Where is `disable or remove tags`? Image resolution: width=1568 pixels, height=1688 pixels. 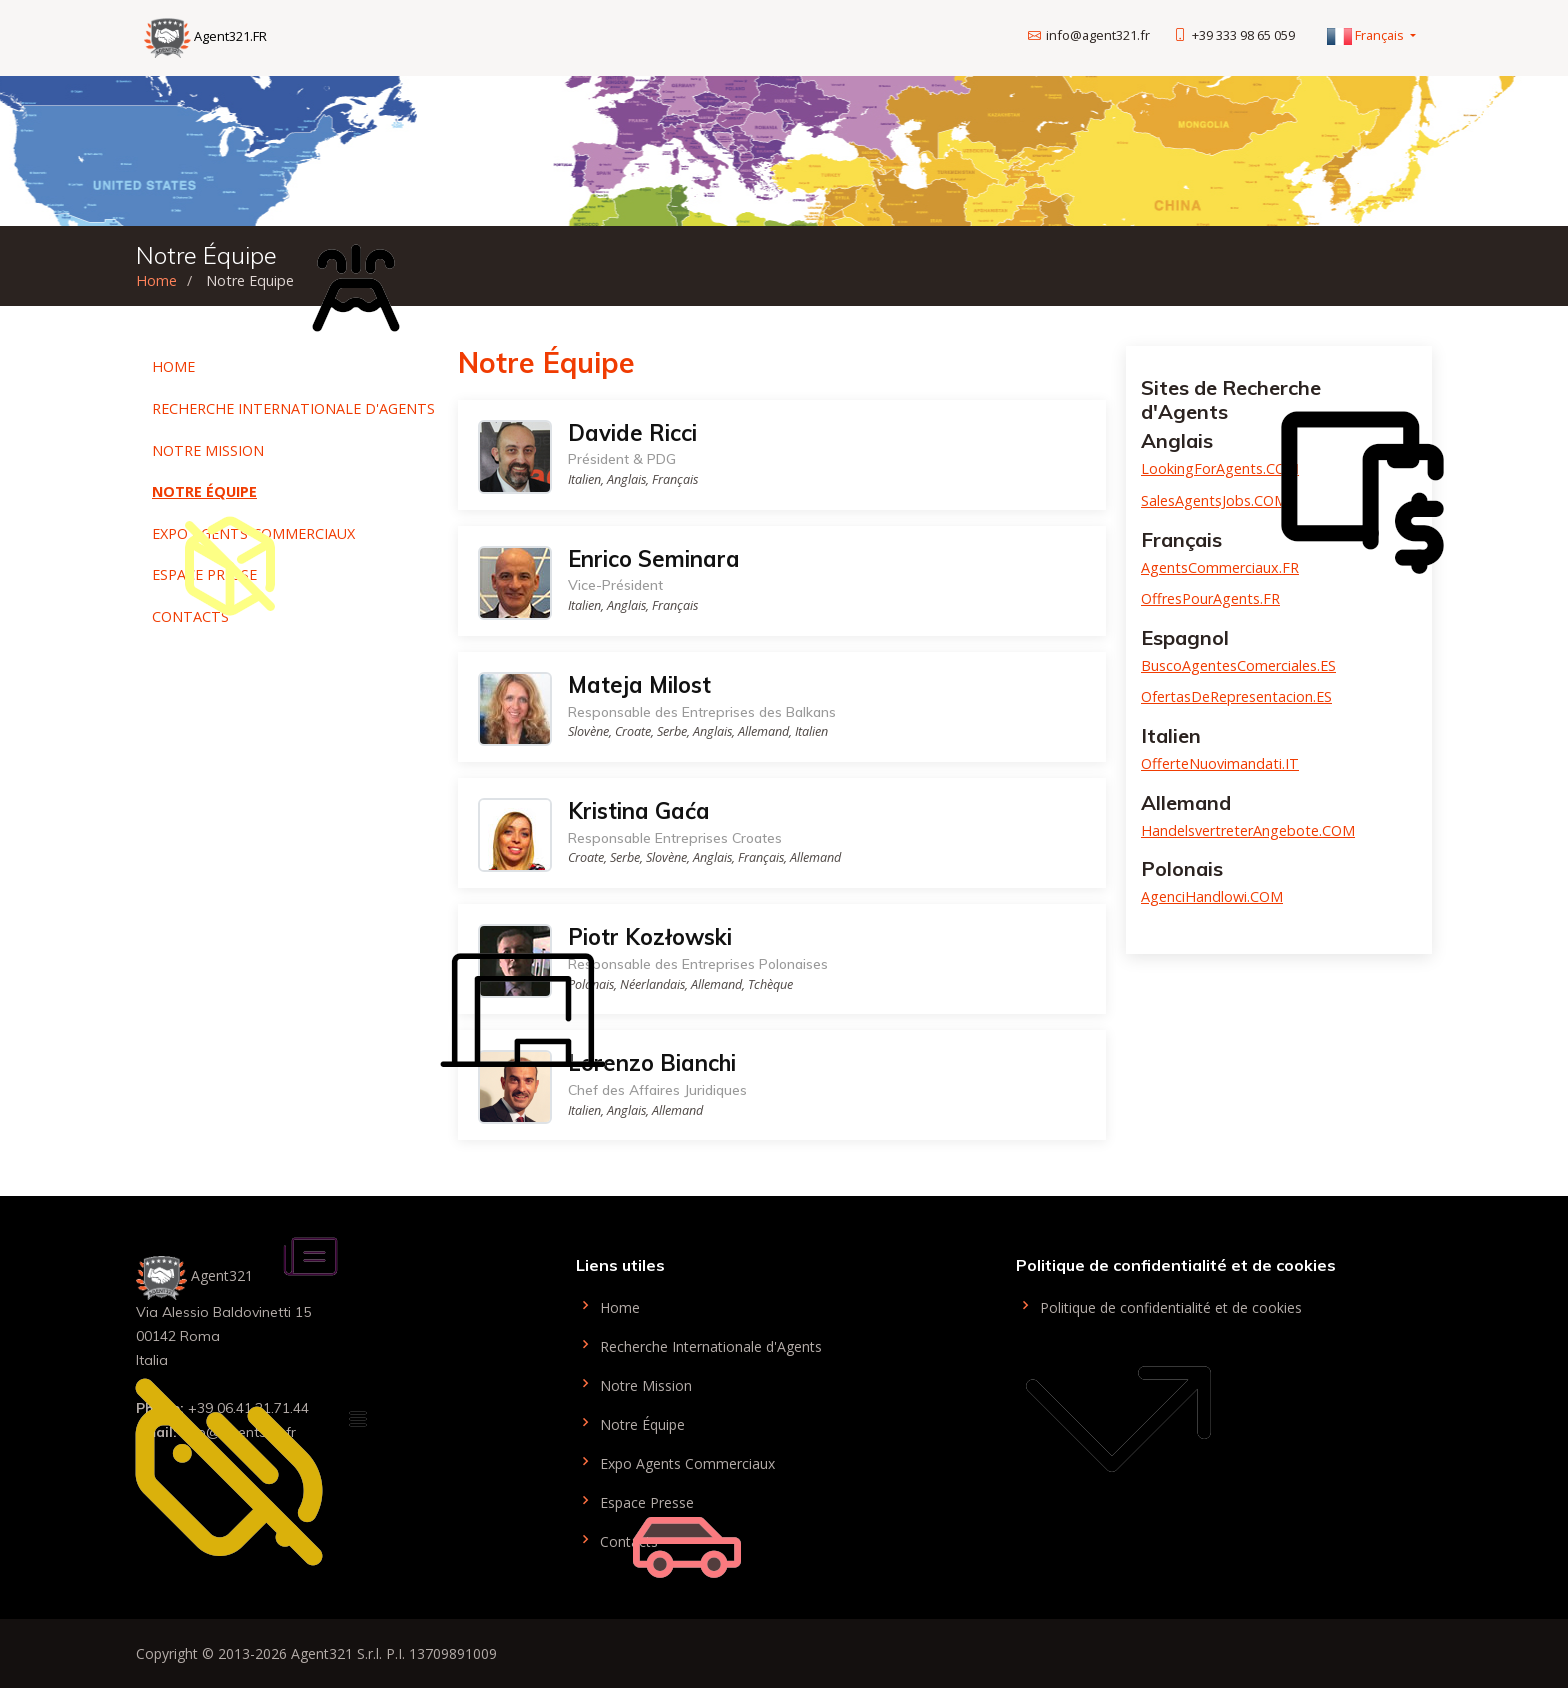
disable or remove tags is located at coordinates (229, 1472).